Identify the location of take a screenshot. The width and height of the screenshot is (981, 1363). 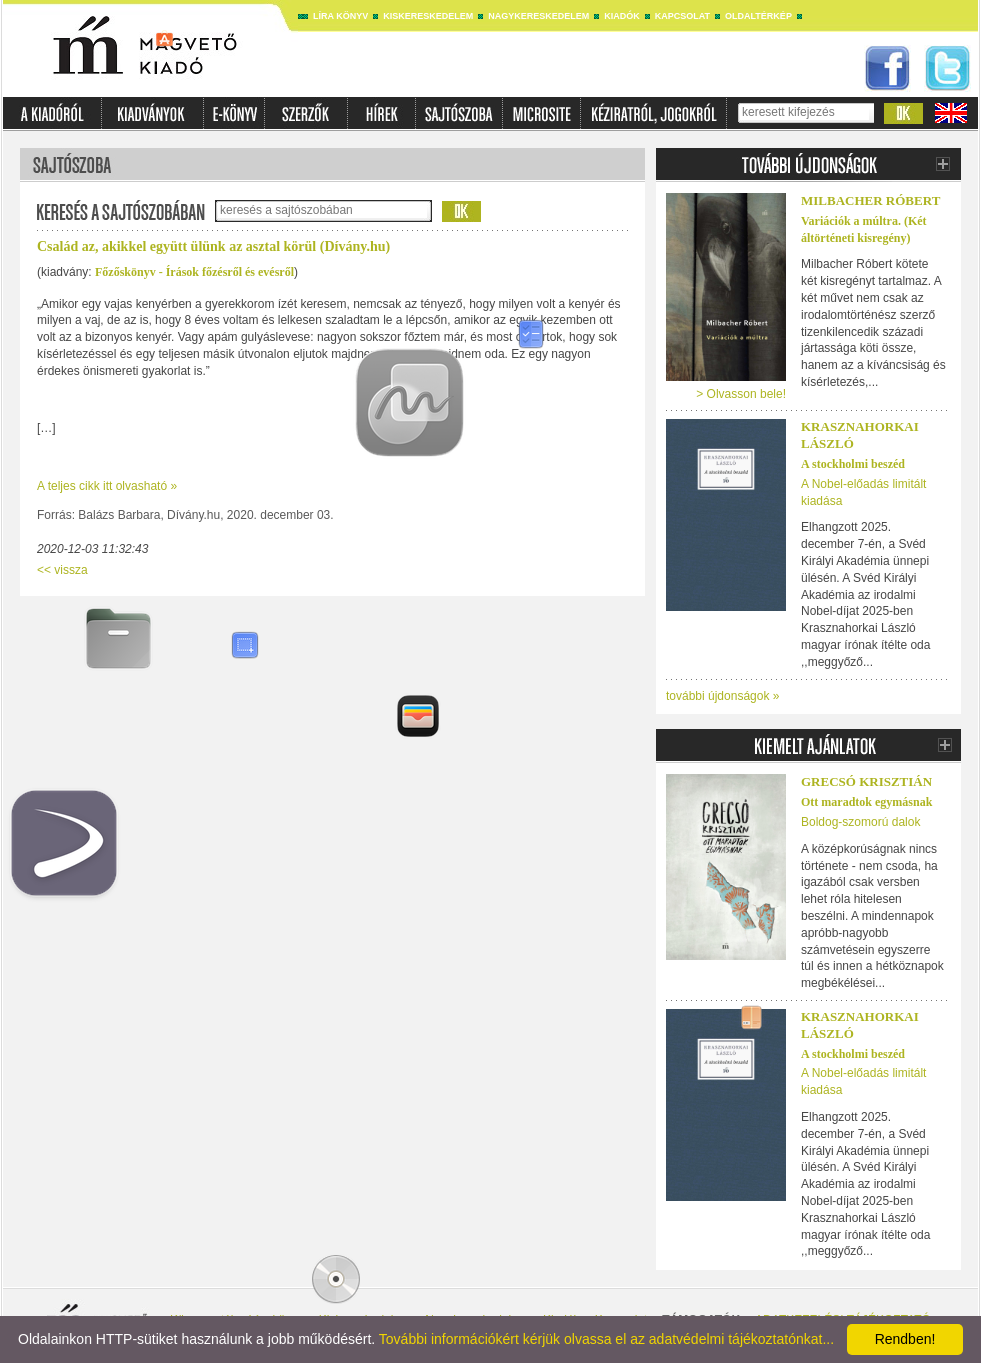
(245, 645).